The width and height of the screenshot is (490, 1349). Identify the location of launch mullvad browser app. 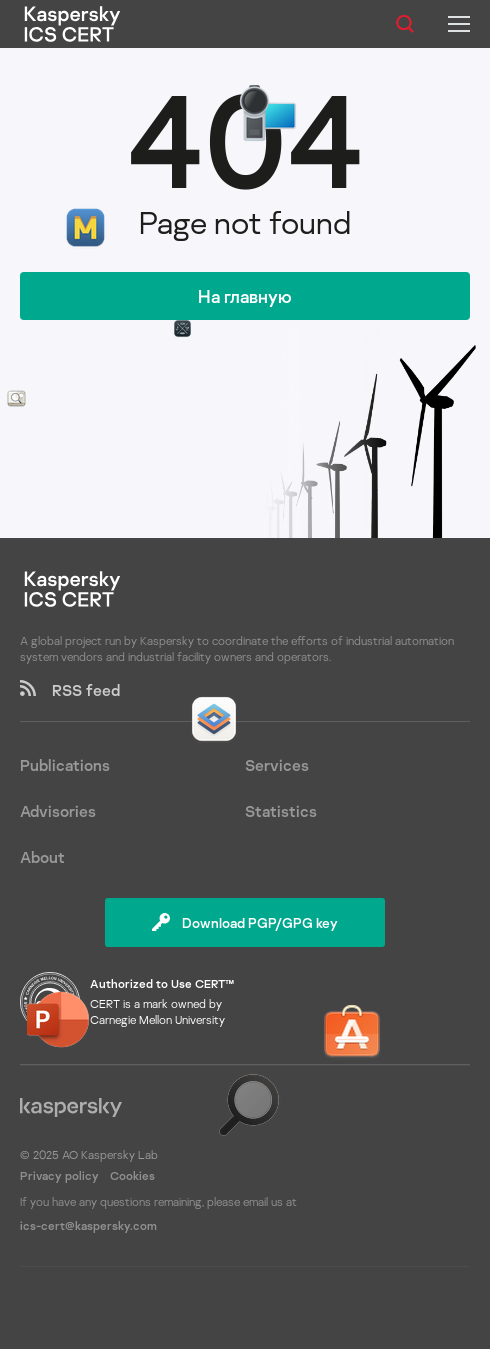
(85, 227).